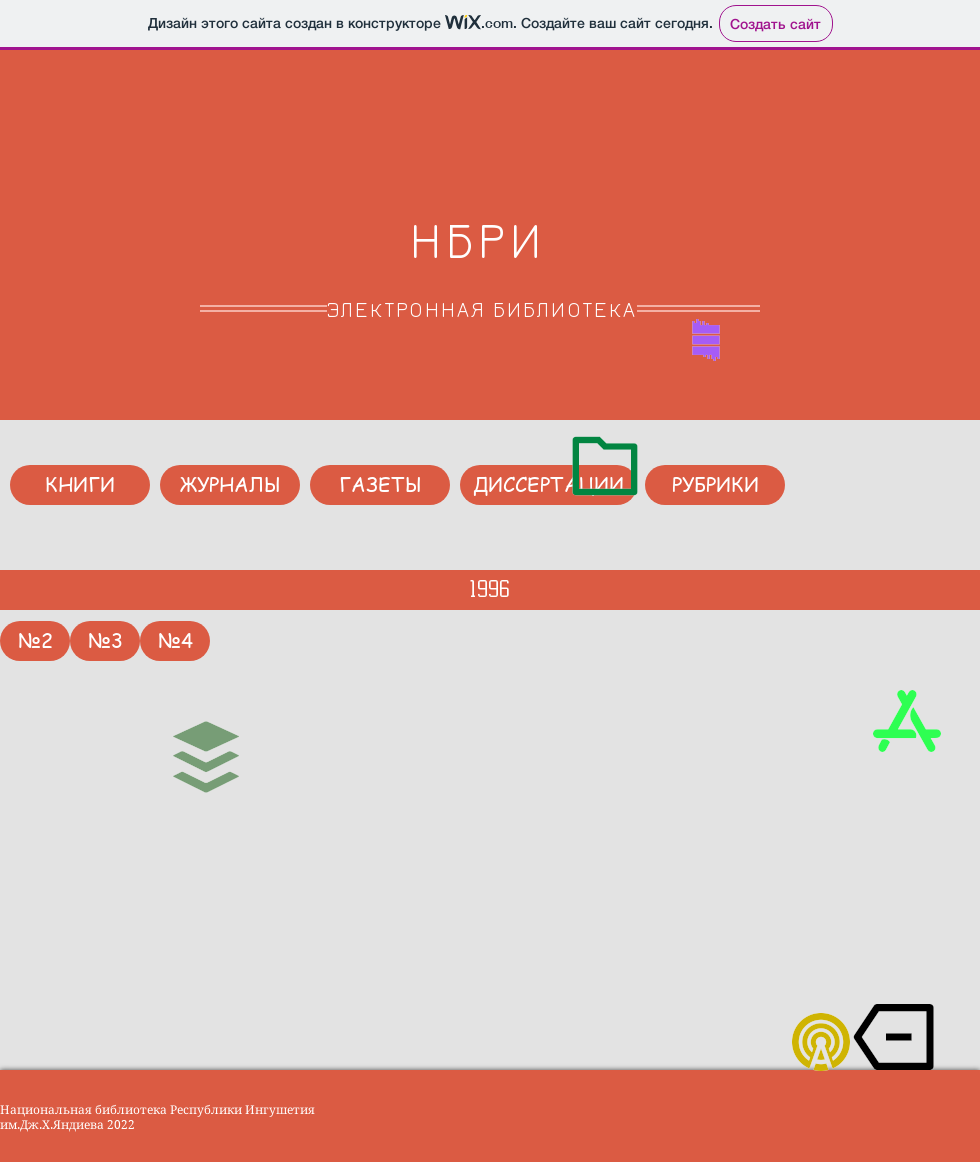 The width and height of the screenshot is (980, 1162). I want to click on open folder to view files, so click(605, 466).